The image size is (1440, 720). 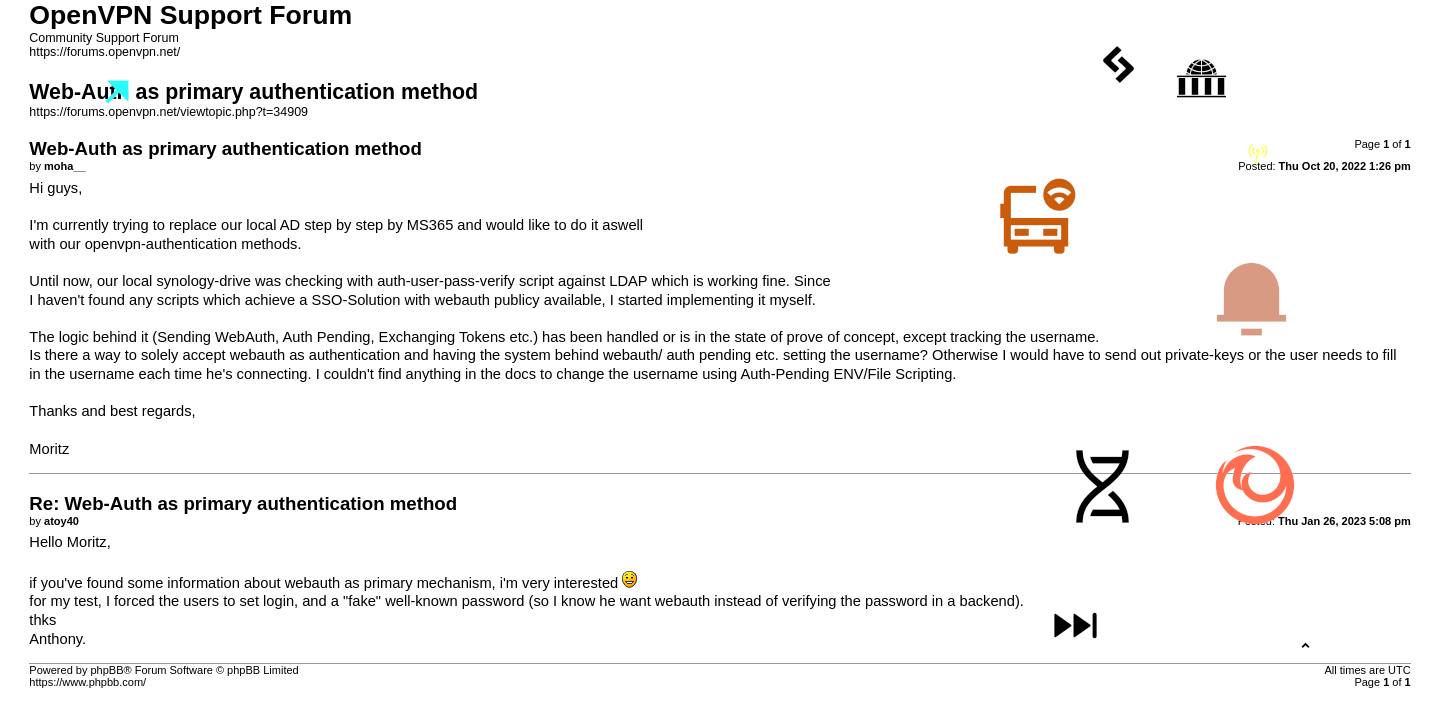 I want to click on open Firefox browser, so click(x=1255, y=485).